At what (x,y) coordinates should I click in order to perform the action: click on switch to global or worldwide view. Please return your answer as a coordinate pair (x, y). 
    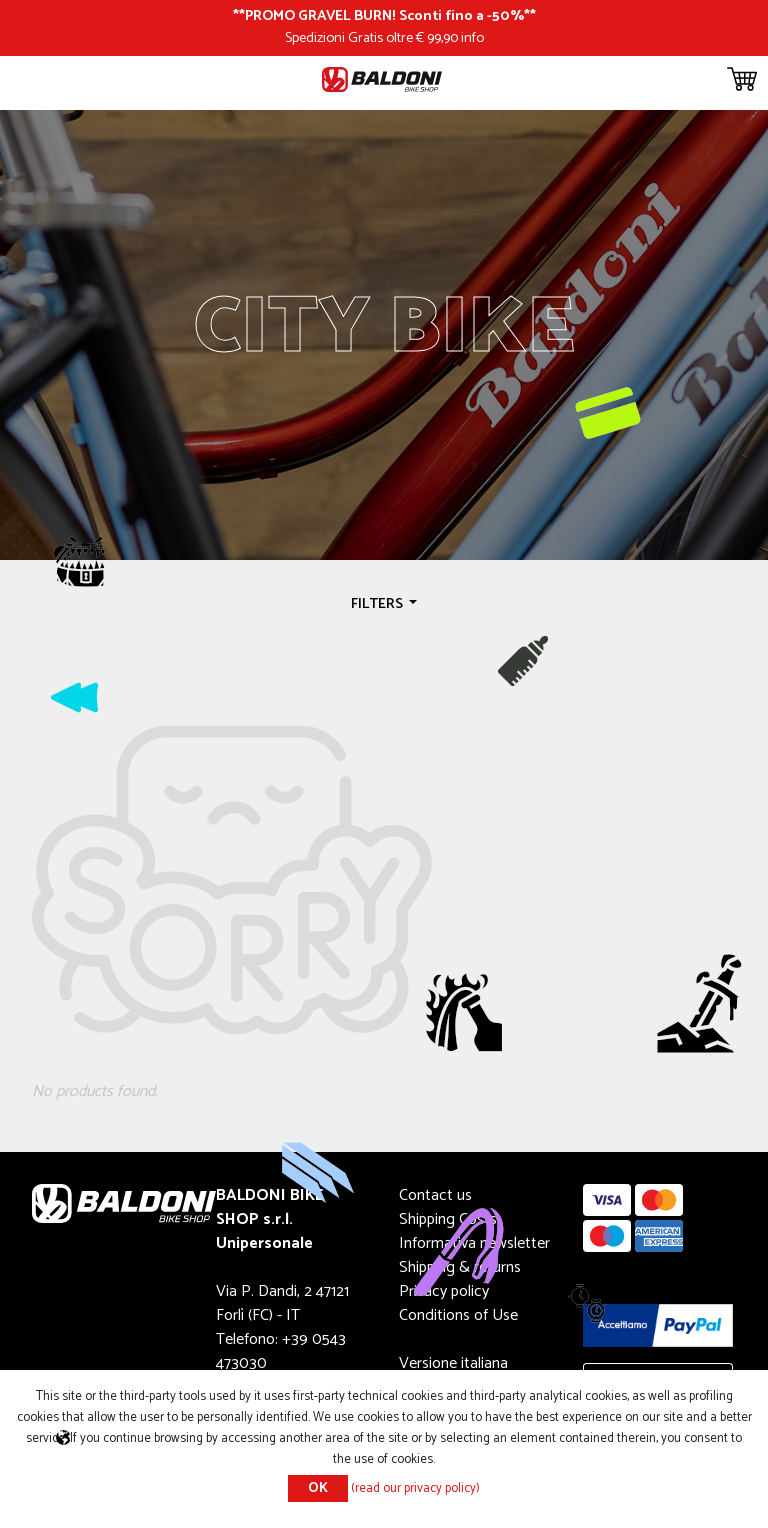
    Looking at the image, I should click on (63, 1437).